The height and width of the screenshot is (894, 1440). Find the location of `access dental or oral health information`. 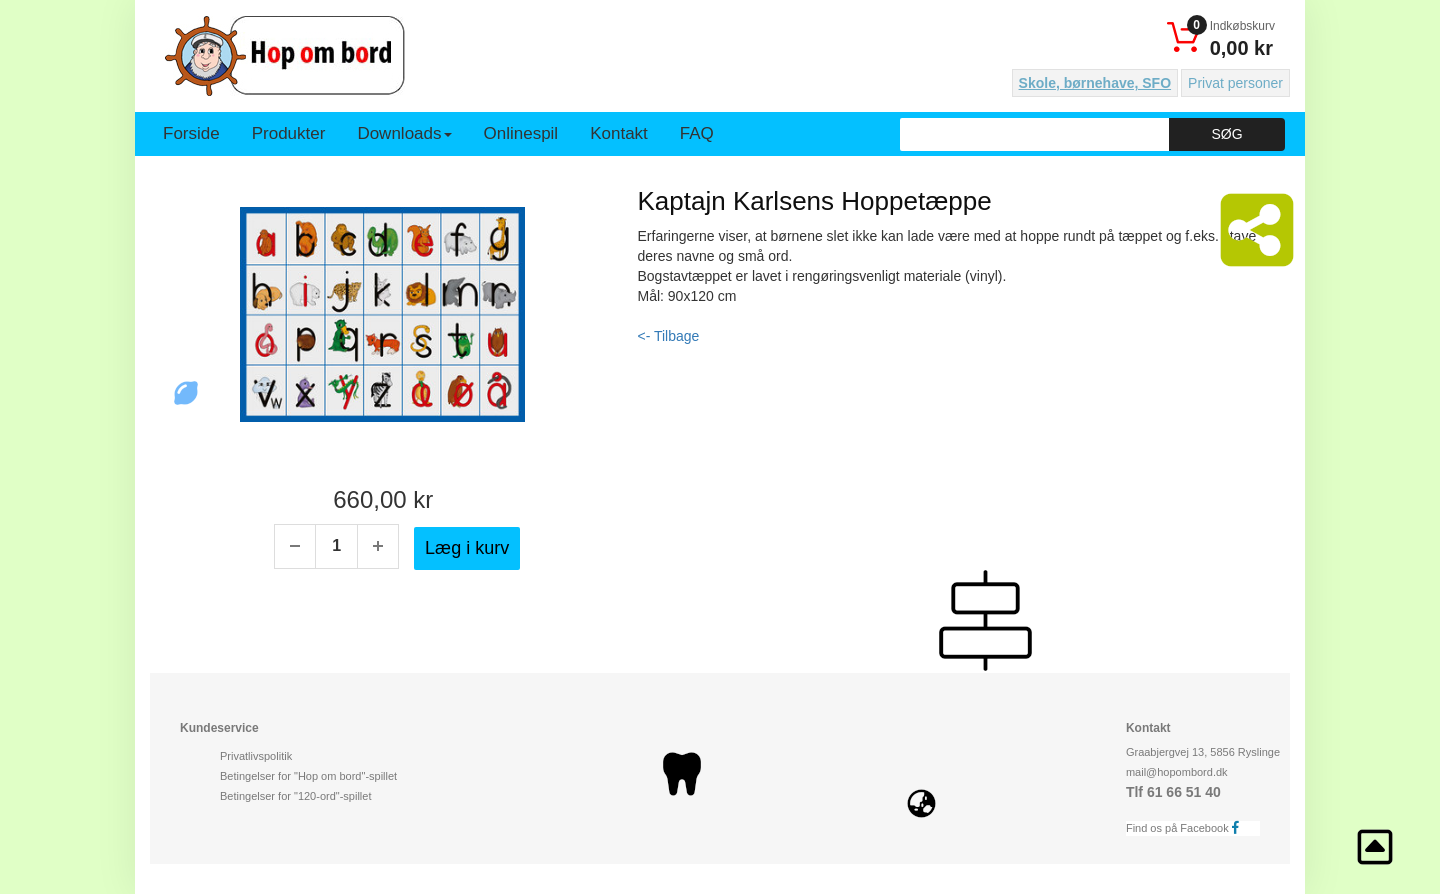

access dental or oral health information is located at coordinates (682, 774).